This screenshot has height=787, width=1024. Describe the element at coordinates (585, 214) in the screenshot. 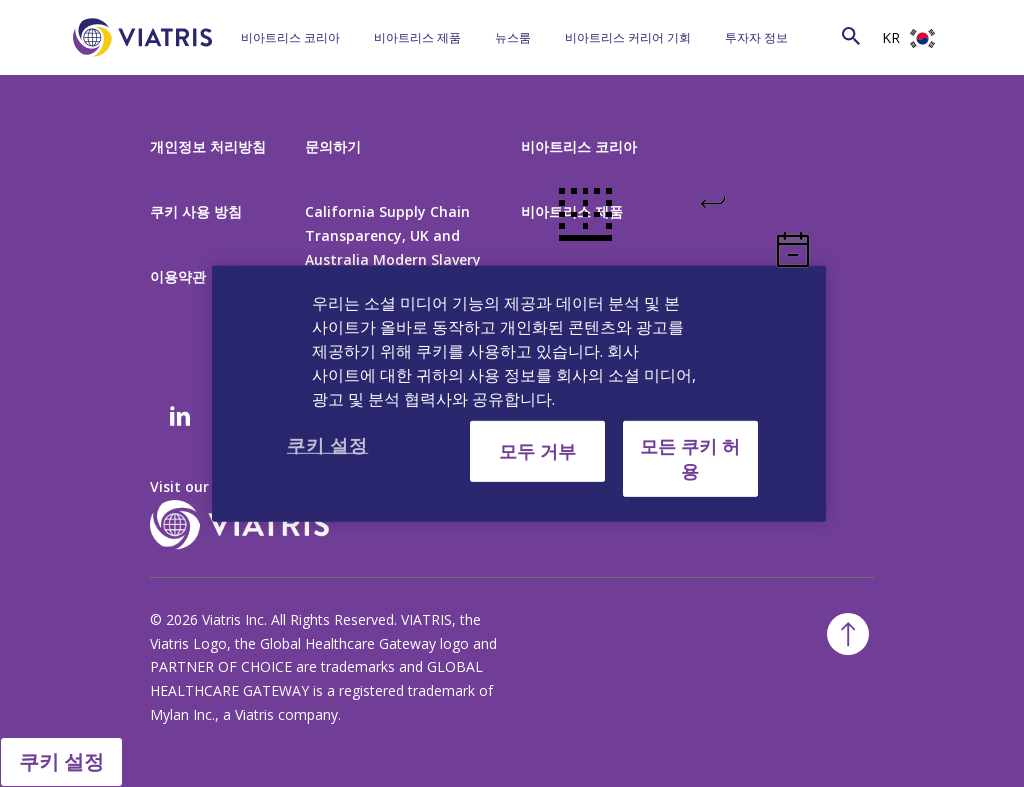

I see `apply border to bottom edge of cell or table` at that location.